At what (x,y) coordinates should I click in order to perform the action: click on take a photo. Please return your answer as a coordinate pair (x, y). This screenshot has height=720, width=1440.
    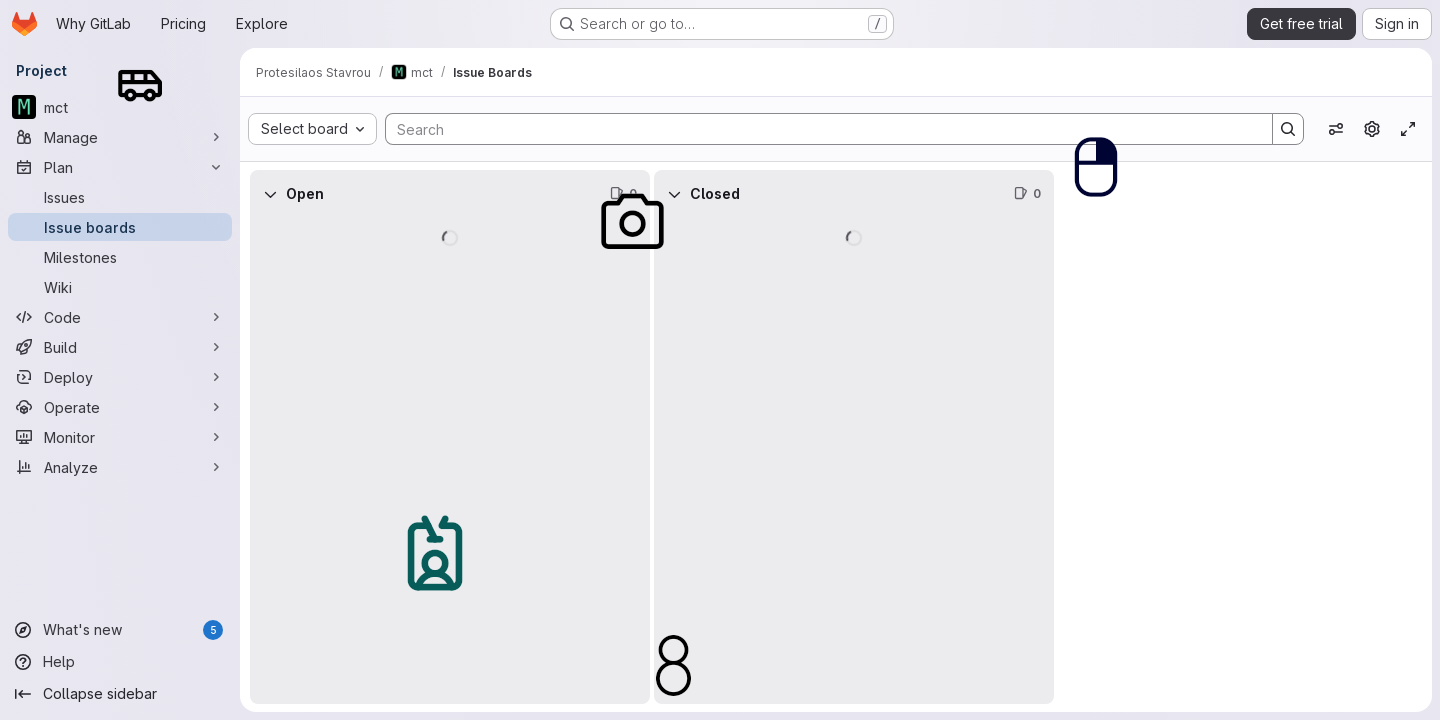
    Looking at the image, I should click on (632, 222).